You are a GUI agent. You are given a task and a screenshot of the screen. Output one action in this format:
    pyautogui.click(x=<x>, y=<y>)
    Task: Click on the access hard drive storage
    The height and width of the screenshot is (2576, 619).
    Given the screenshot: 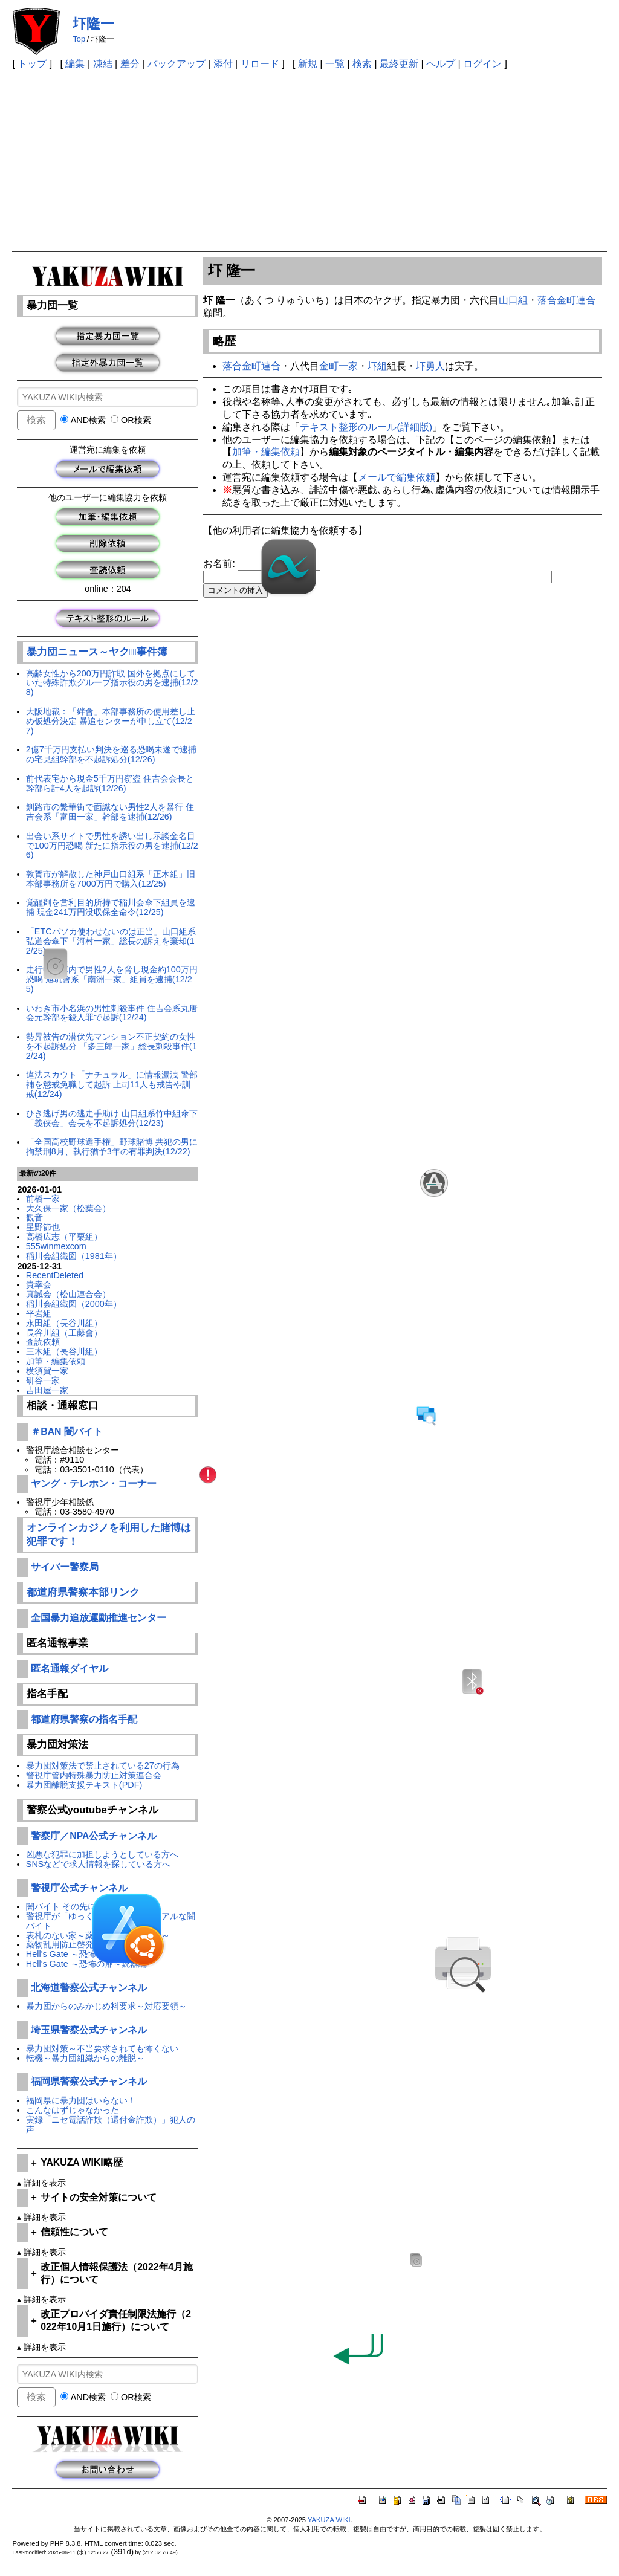 What is the action you would take?
    pyautogui.click(x=55, y=963)
    